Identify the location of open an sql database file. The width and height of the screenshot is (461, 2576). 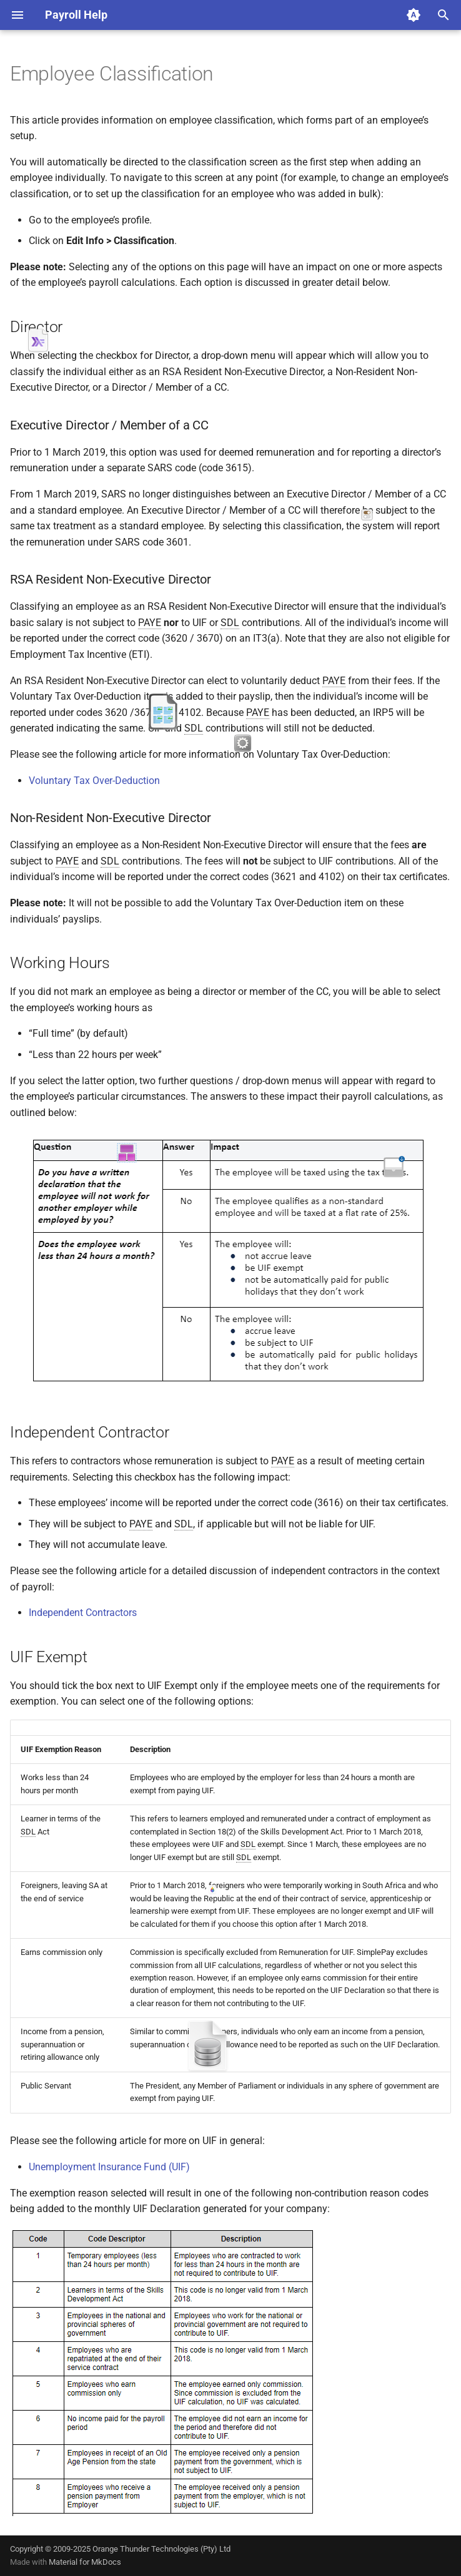
(207, 2046).